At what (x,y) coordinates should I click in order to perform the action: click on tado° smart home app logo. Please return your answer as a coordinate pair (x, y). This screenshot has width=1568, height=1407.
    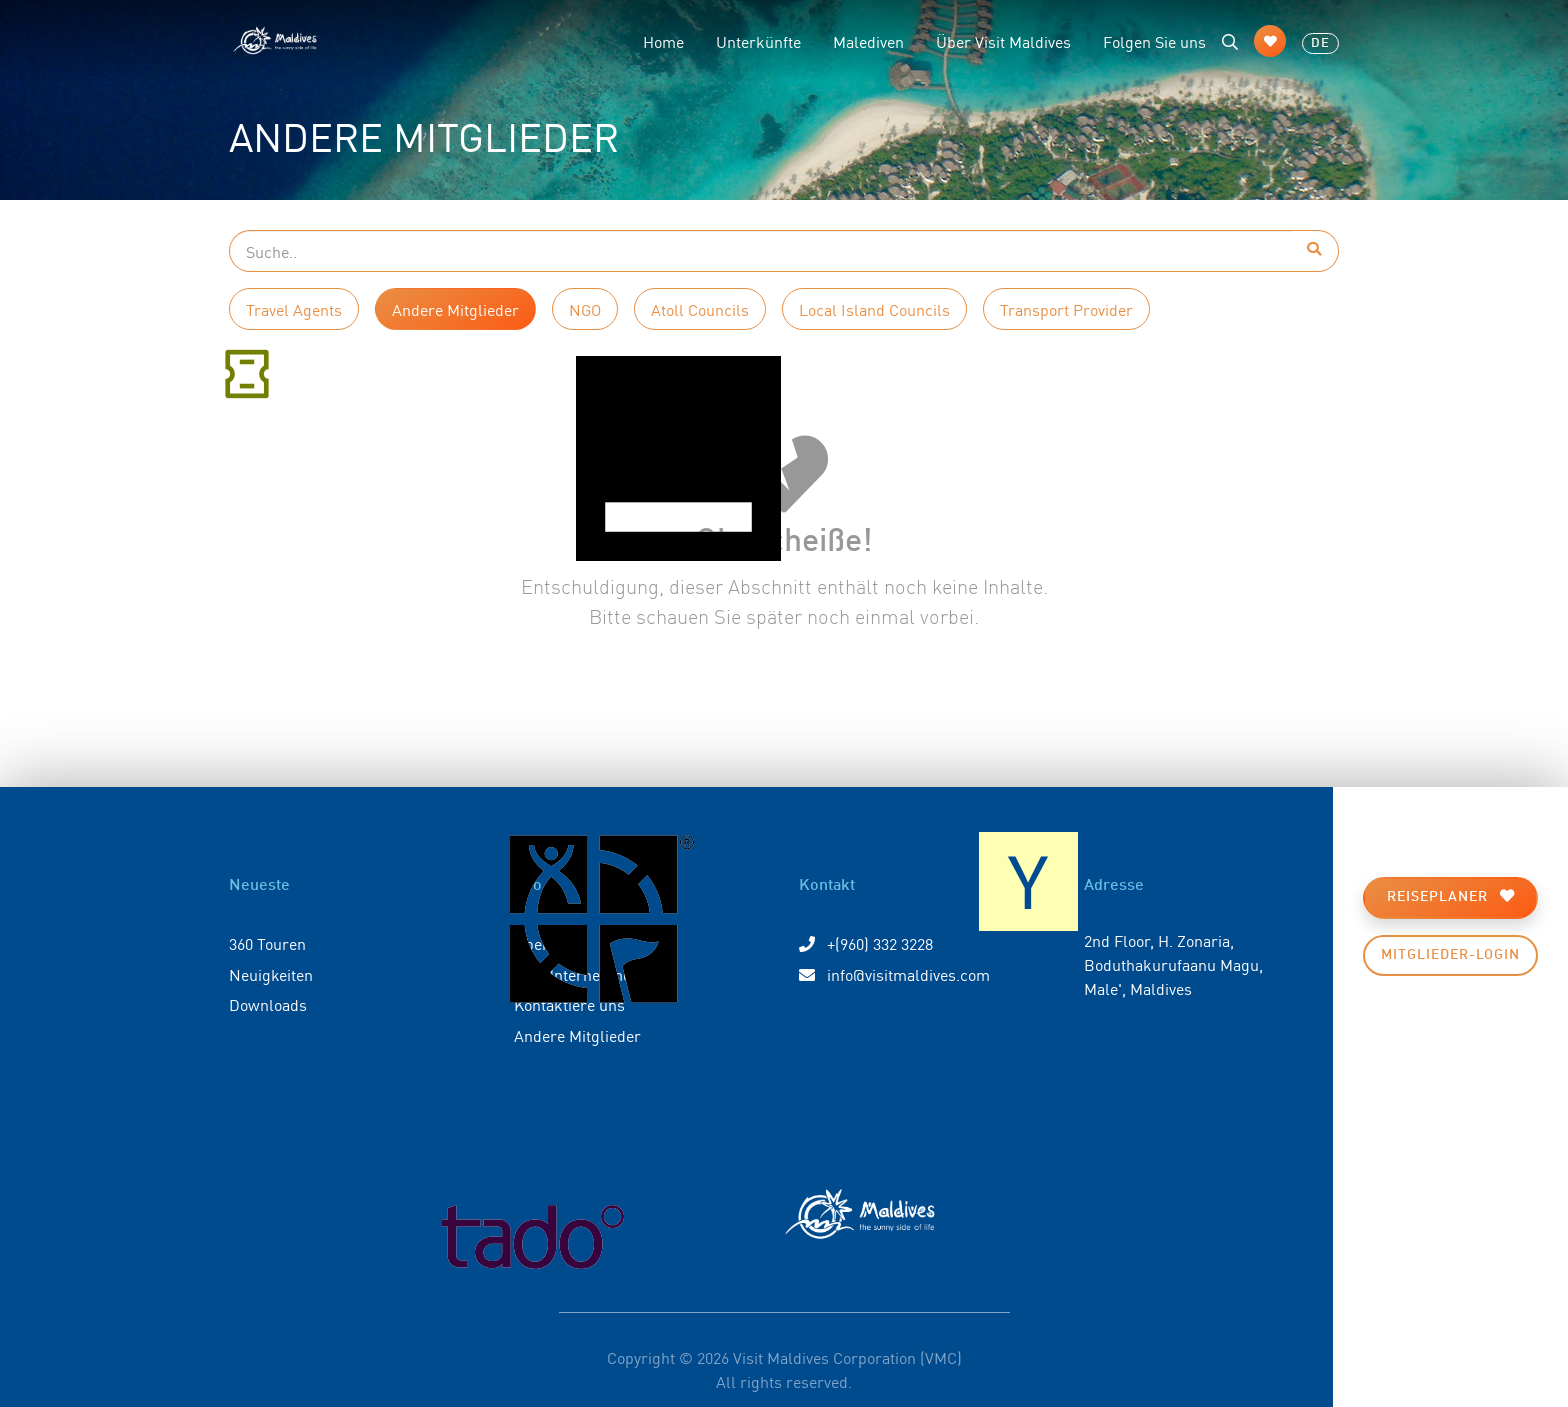
    Looking at the image, I should click on (533, 1237).